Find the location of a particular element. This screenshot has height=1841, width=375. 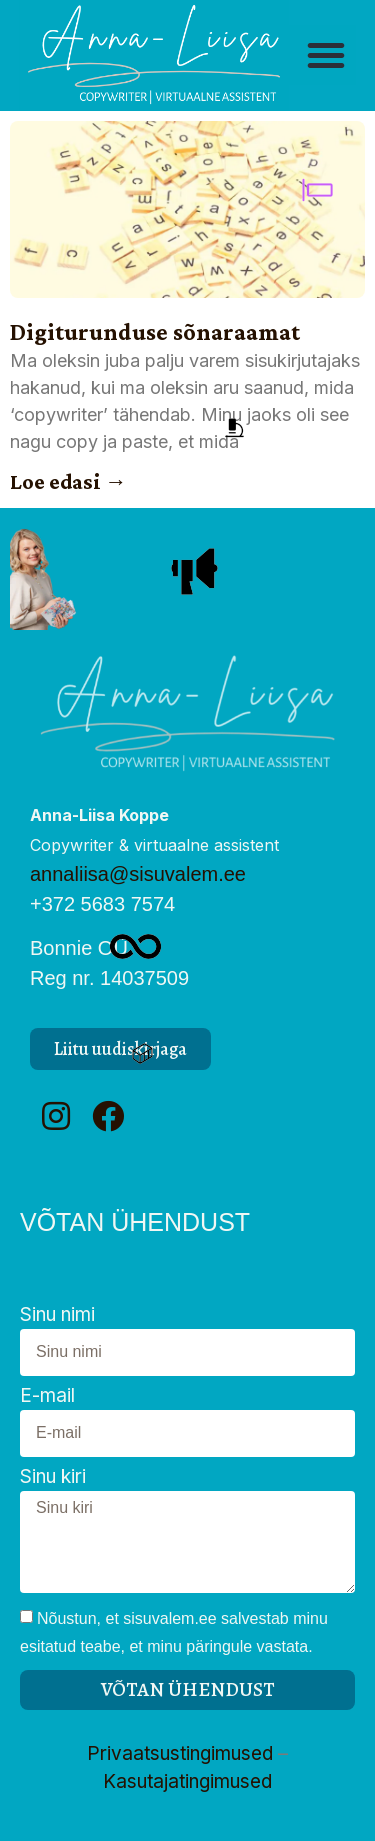

view container or package details is located at coordinates (142, 1053).